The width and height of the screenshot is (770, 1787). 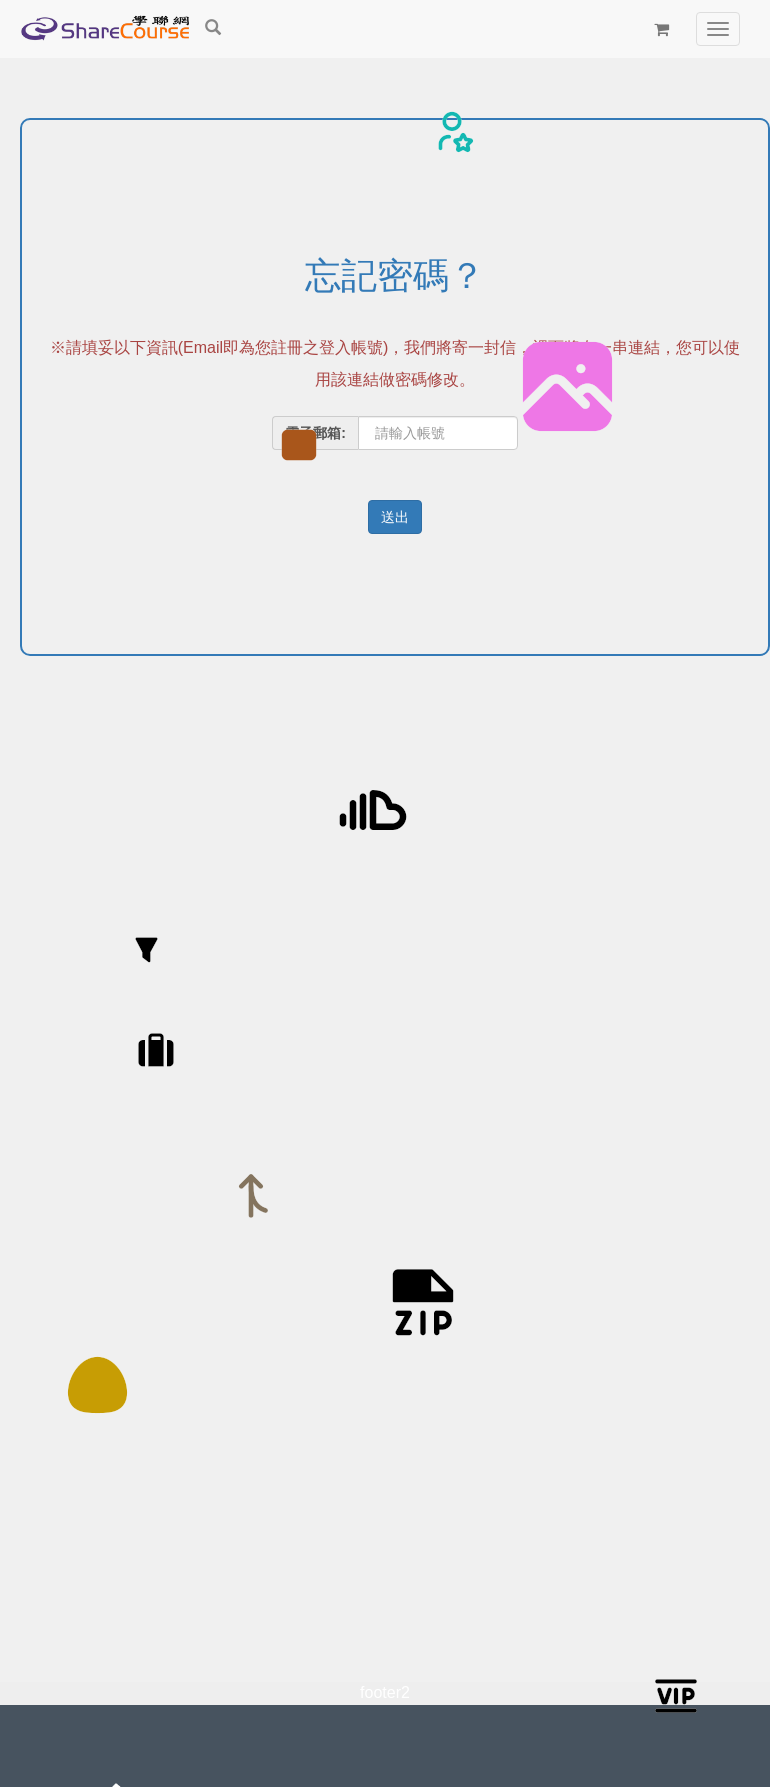 What do you see at coordinates (97, 1383) in the screenshot?
I see `decorative blob shape element` at bounding box center [97, 1383].